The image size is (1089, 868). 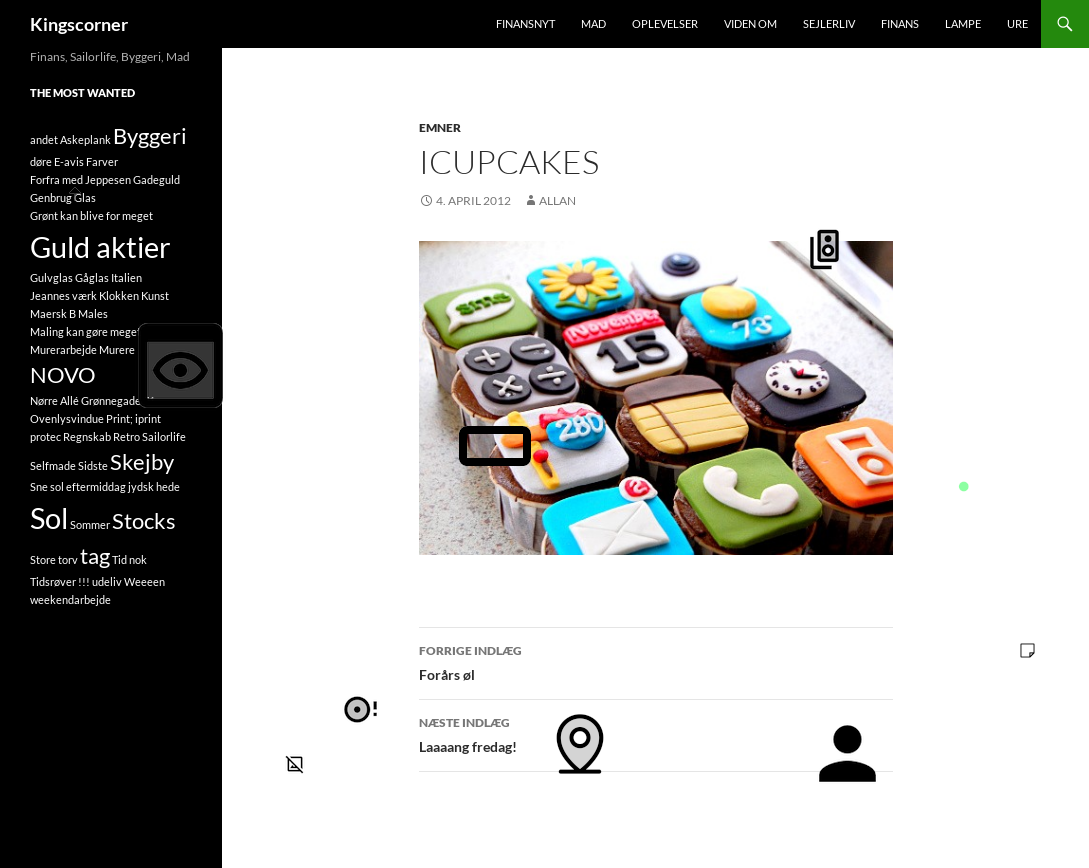 What do you see at coordinates (360, 709) in the screenshot?
I see `indicates storage disc is full` at bounding box center [360, 709].